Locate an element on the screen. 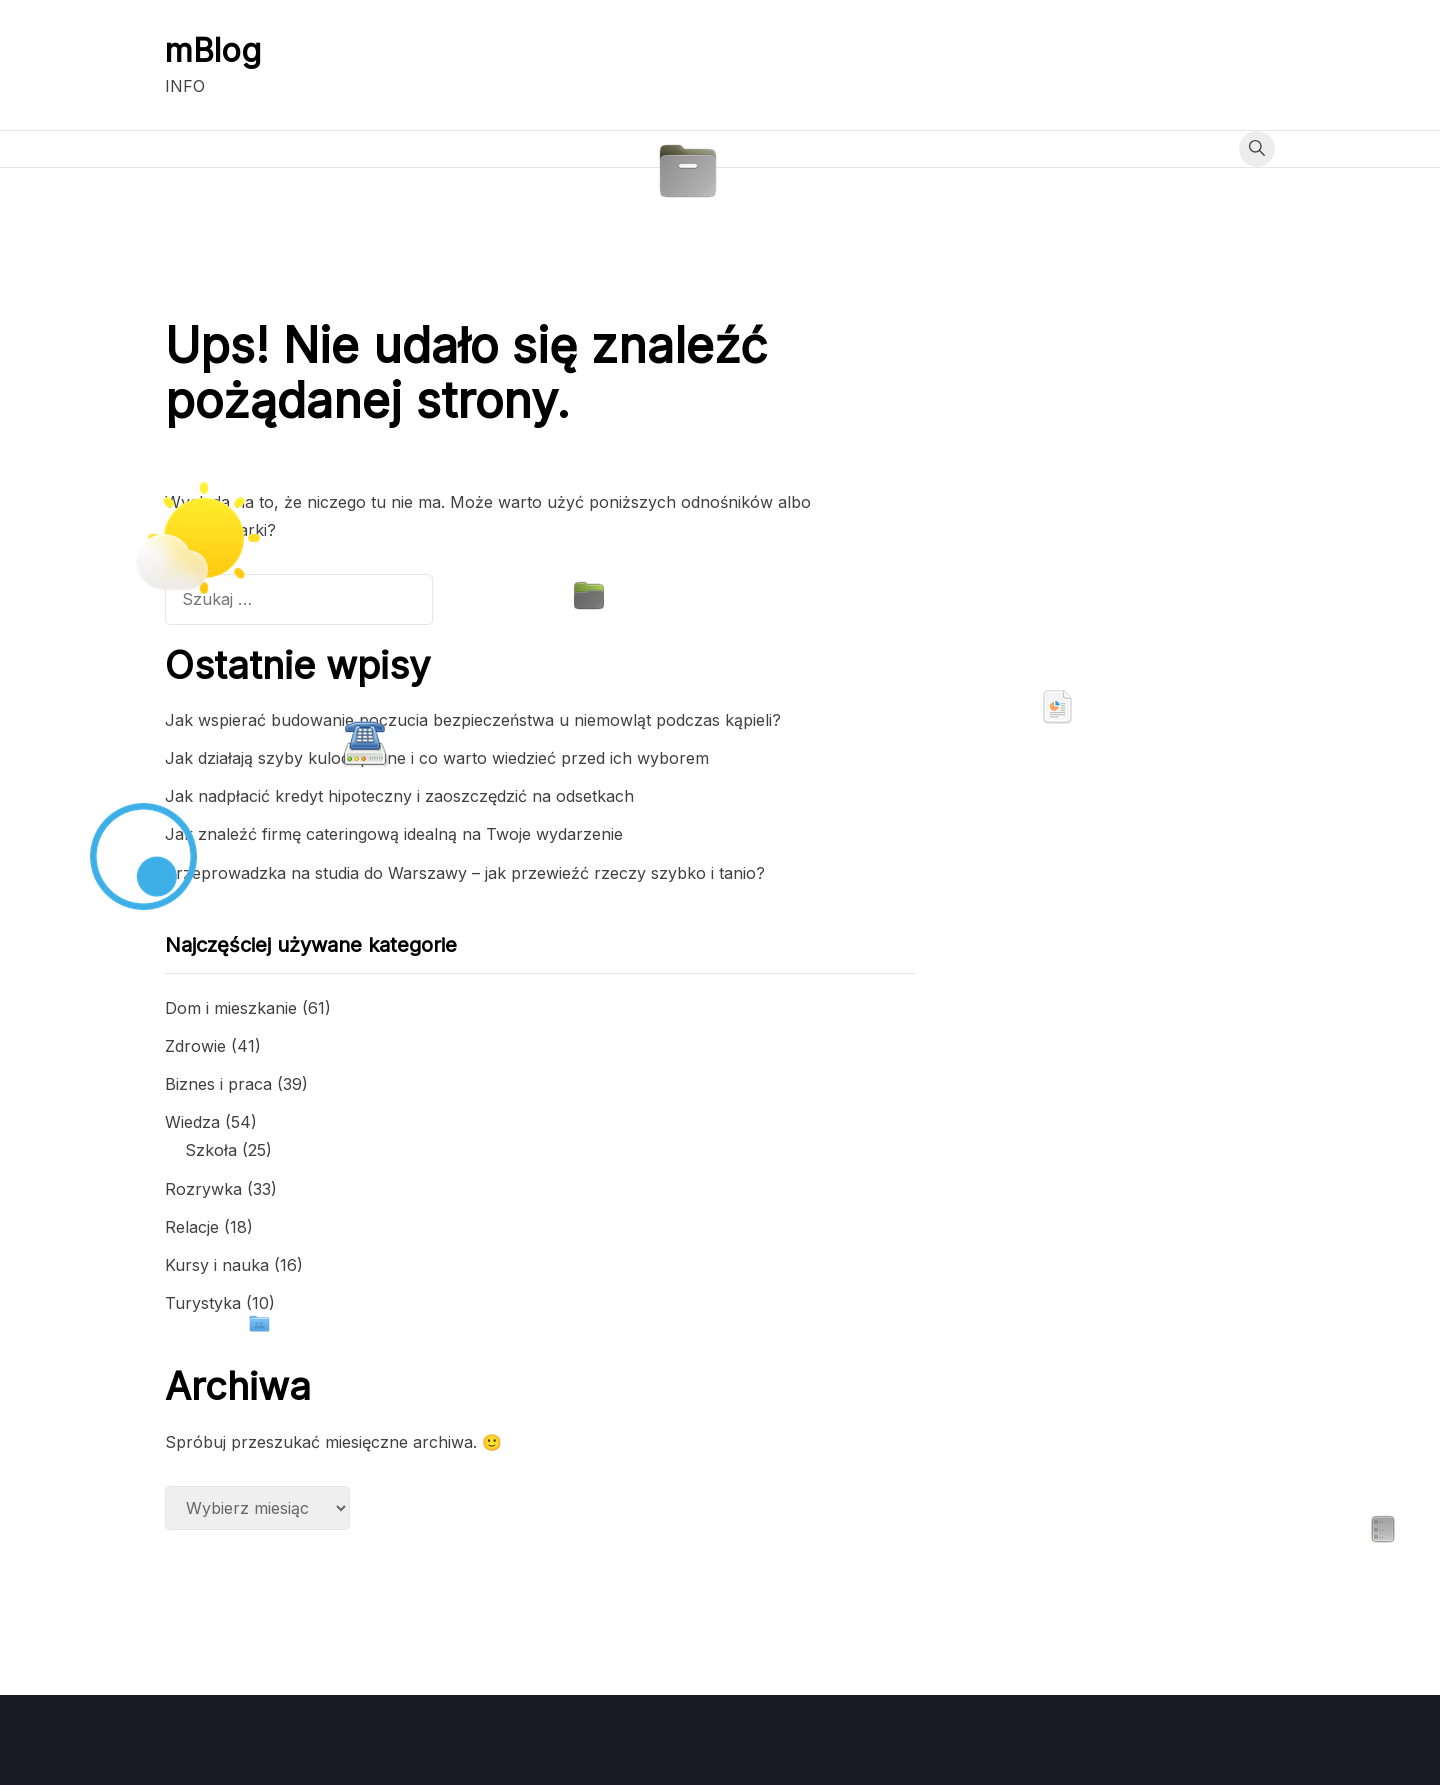 This screenshot has height=1785, width=1440. new message notification in quassel irc client is located at coordinates (143, 856).